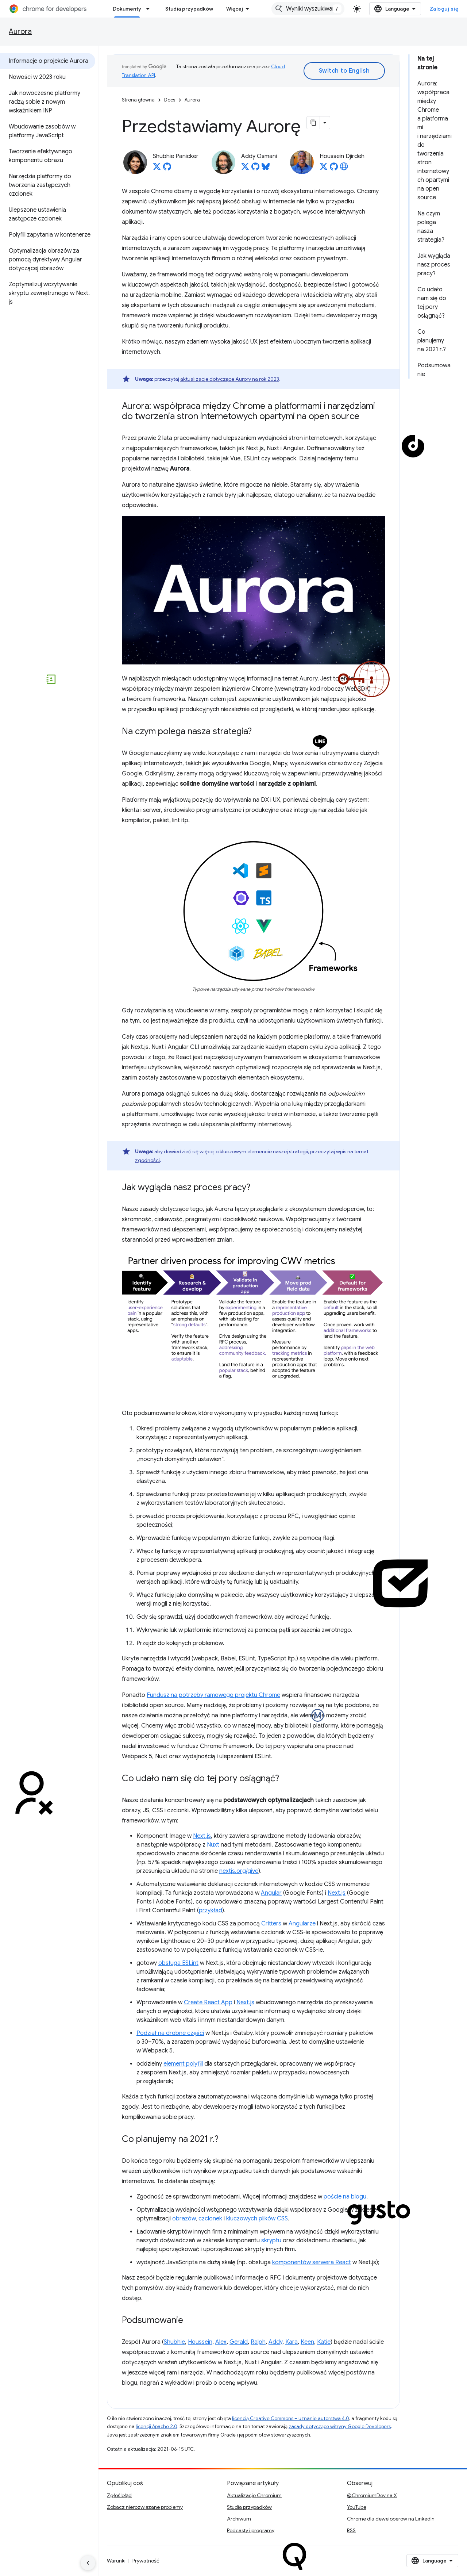  What do you see at coordinates (379, 2213) in the screenshot?
I see `access gusto payroll and HR services` at bounding box center [379, 2213].